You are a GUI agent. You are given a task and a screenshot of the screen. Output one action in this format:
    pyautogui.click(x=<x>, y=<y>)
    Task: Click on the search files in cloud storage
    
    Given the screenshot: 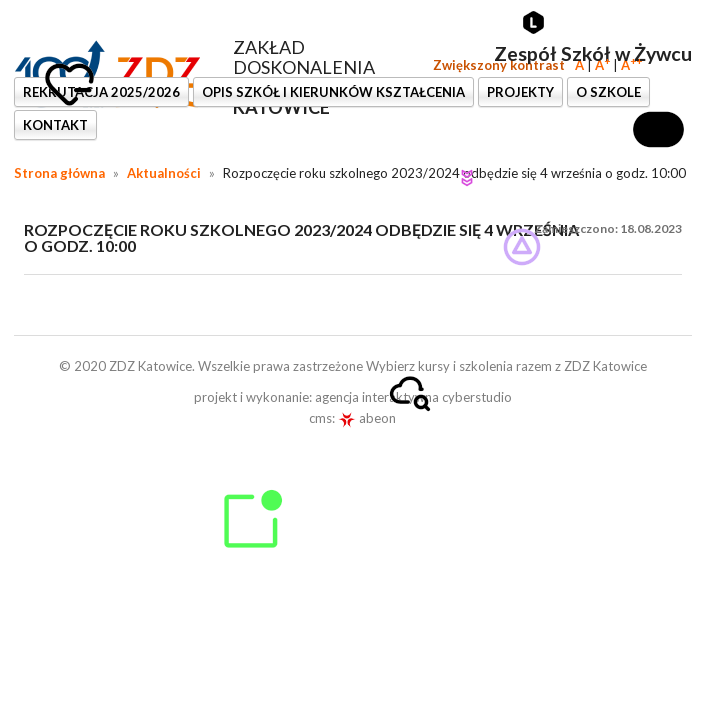 What is the action you would take?
    pyautogui.click(x=410, y=391)
    